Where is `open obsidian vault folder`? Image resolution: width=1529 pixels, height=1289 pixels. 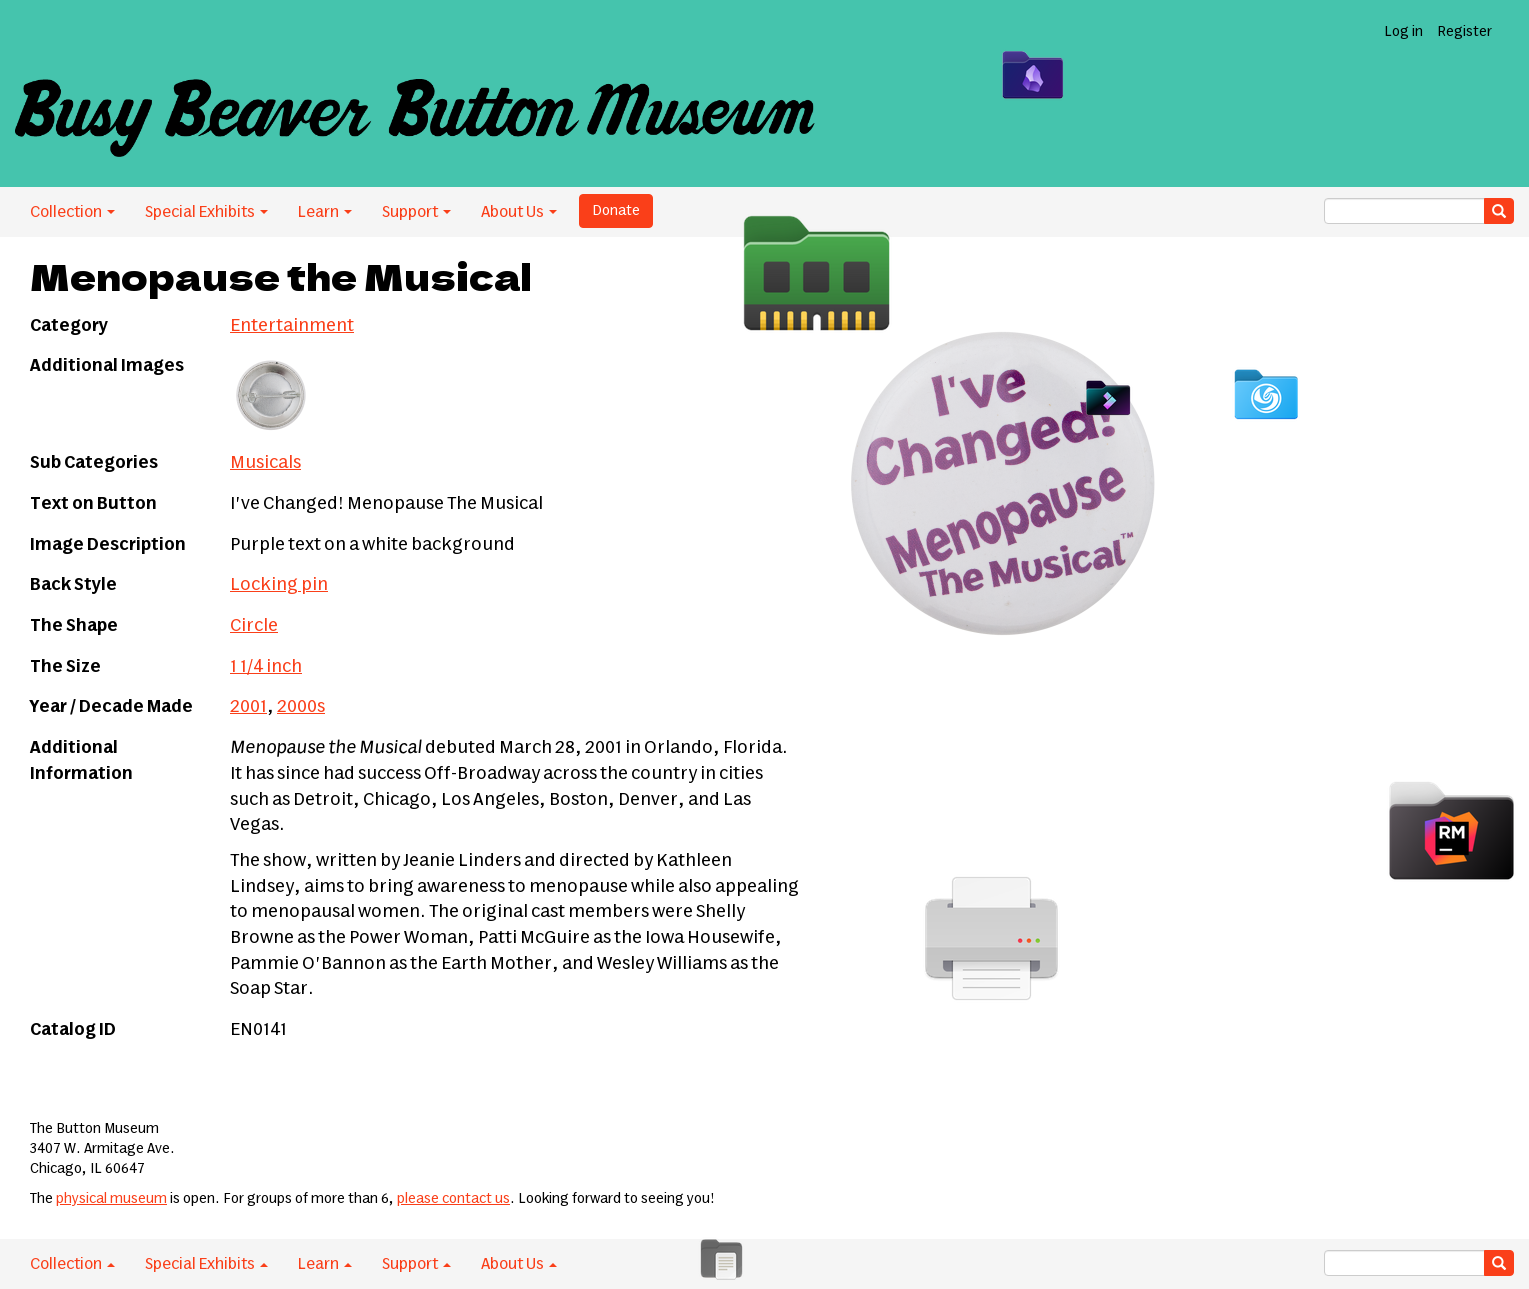 open obsidian vault folder is located at coordinates (1032, 76).